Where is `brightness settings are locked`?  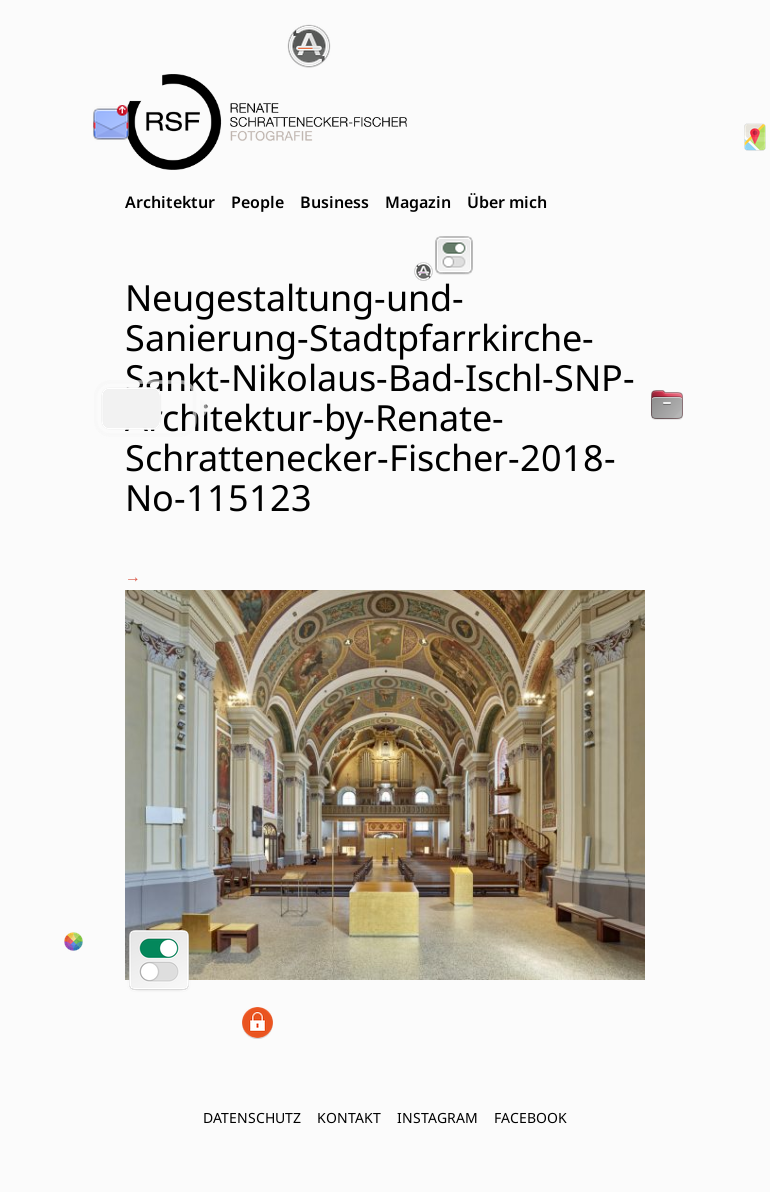
brightness settings are locked is located at coordinates (257, 1022).